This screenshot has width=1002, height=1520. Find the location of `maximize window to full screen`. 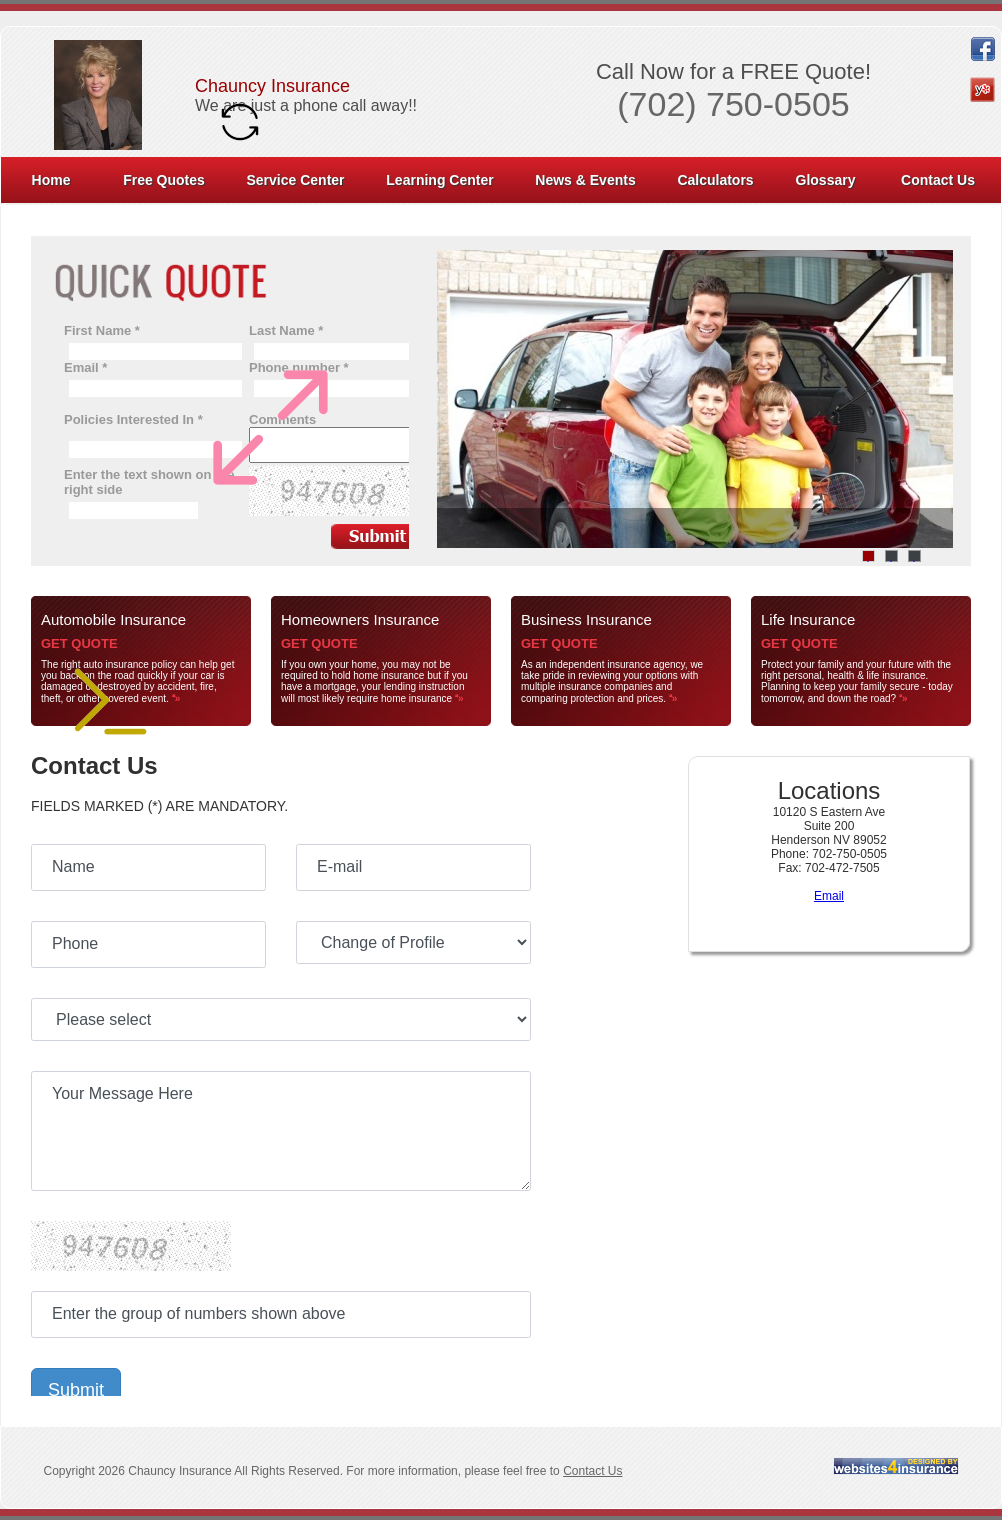

maximize window to full screen is located at coordinates (270, 427).